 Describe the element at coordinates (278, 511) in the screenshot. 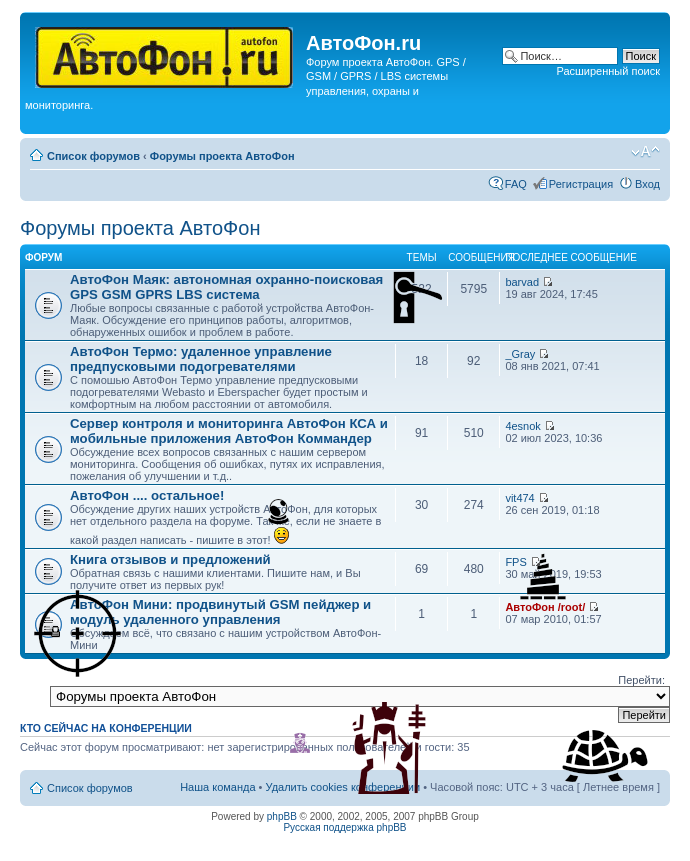

I see `view predictions or fortune features` at that location.